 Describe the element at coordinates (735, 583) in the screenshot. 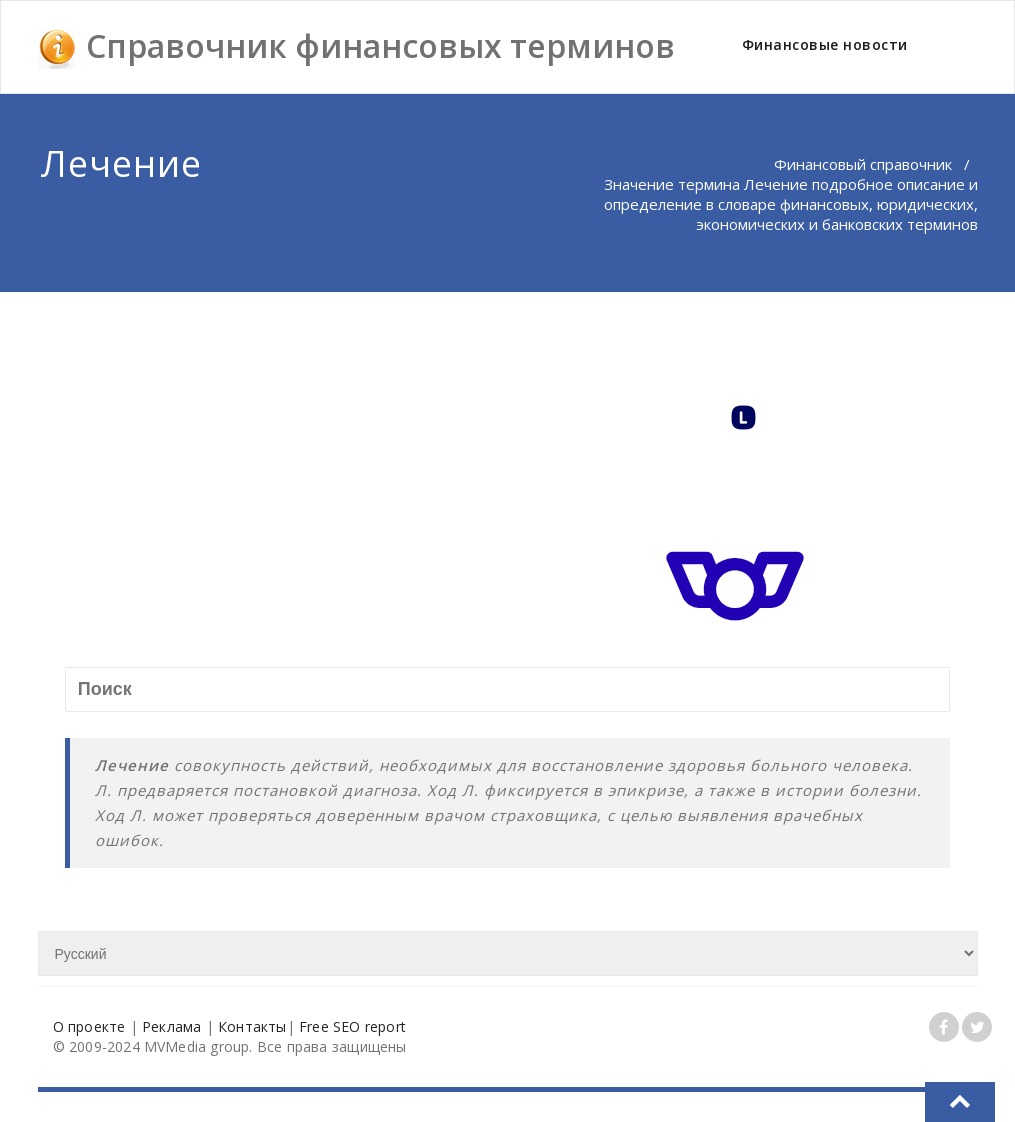

I see `view achievements or honors` at that location.